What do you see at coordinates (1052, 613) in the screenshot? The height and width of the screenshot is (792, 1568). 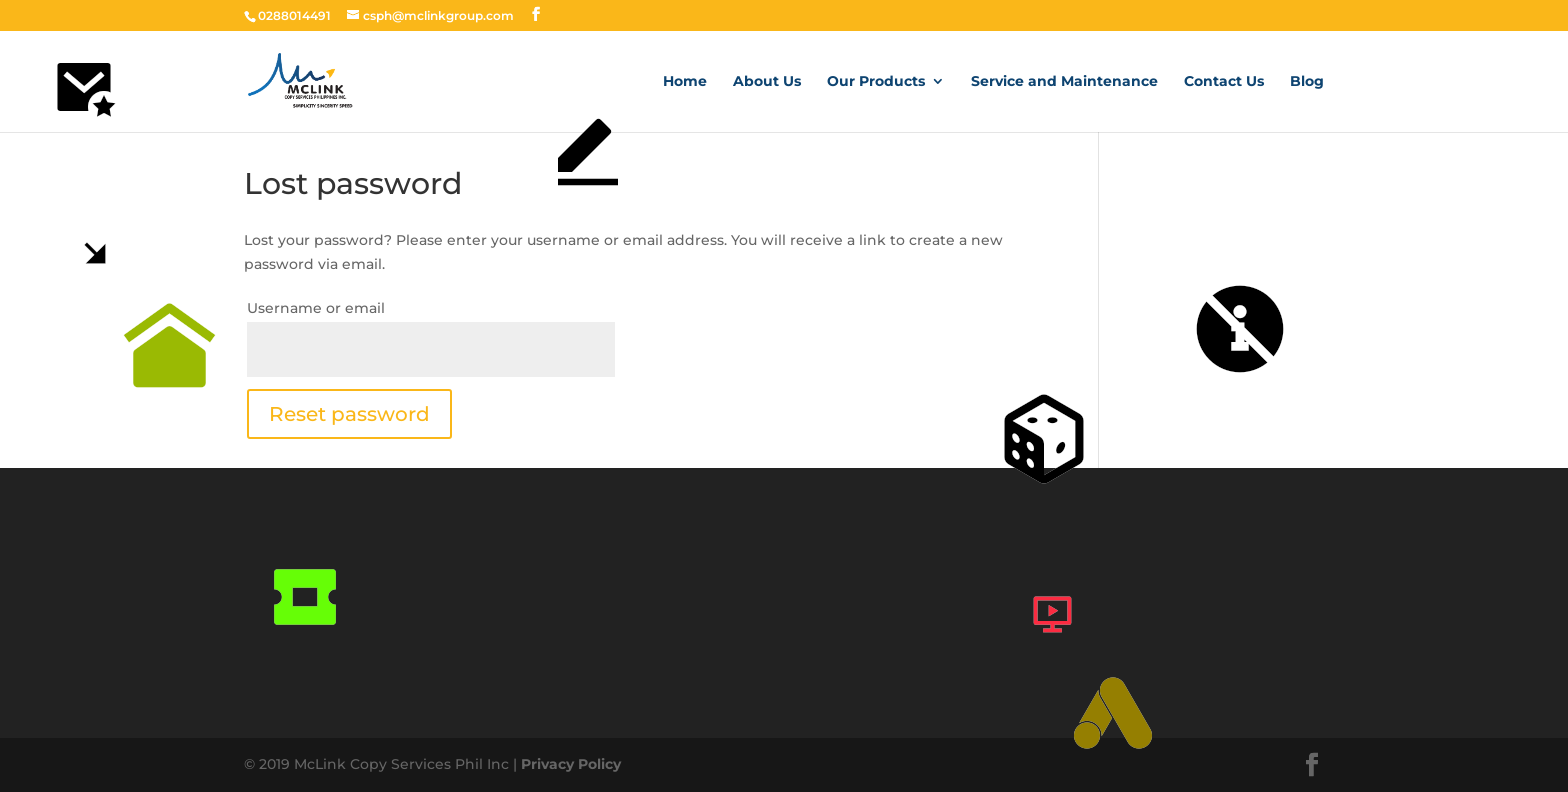 I see `start a slideshow presentation` at bounding box center [1052, 613].